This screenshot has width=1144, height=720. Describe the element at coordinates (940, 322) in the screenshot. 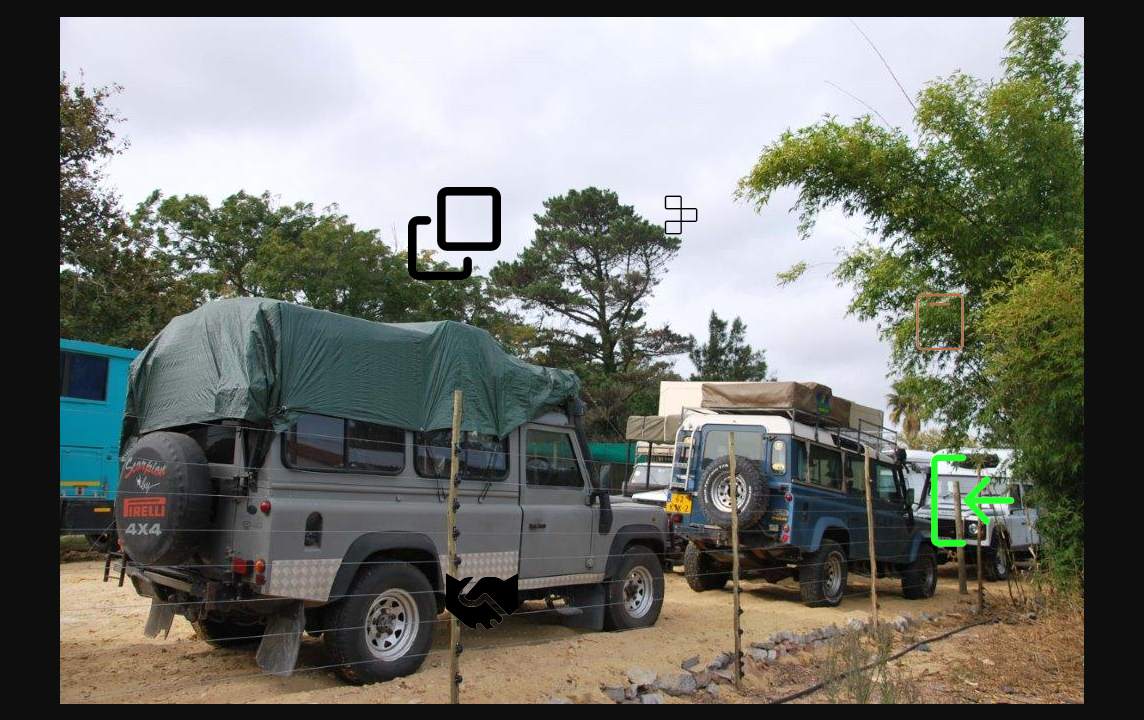

I see `tablet device with speaker` at that location.